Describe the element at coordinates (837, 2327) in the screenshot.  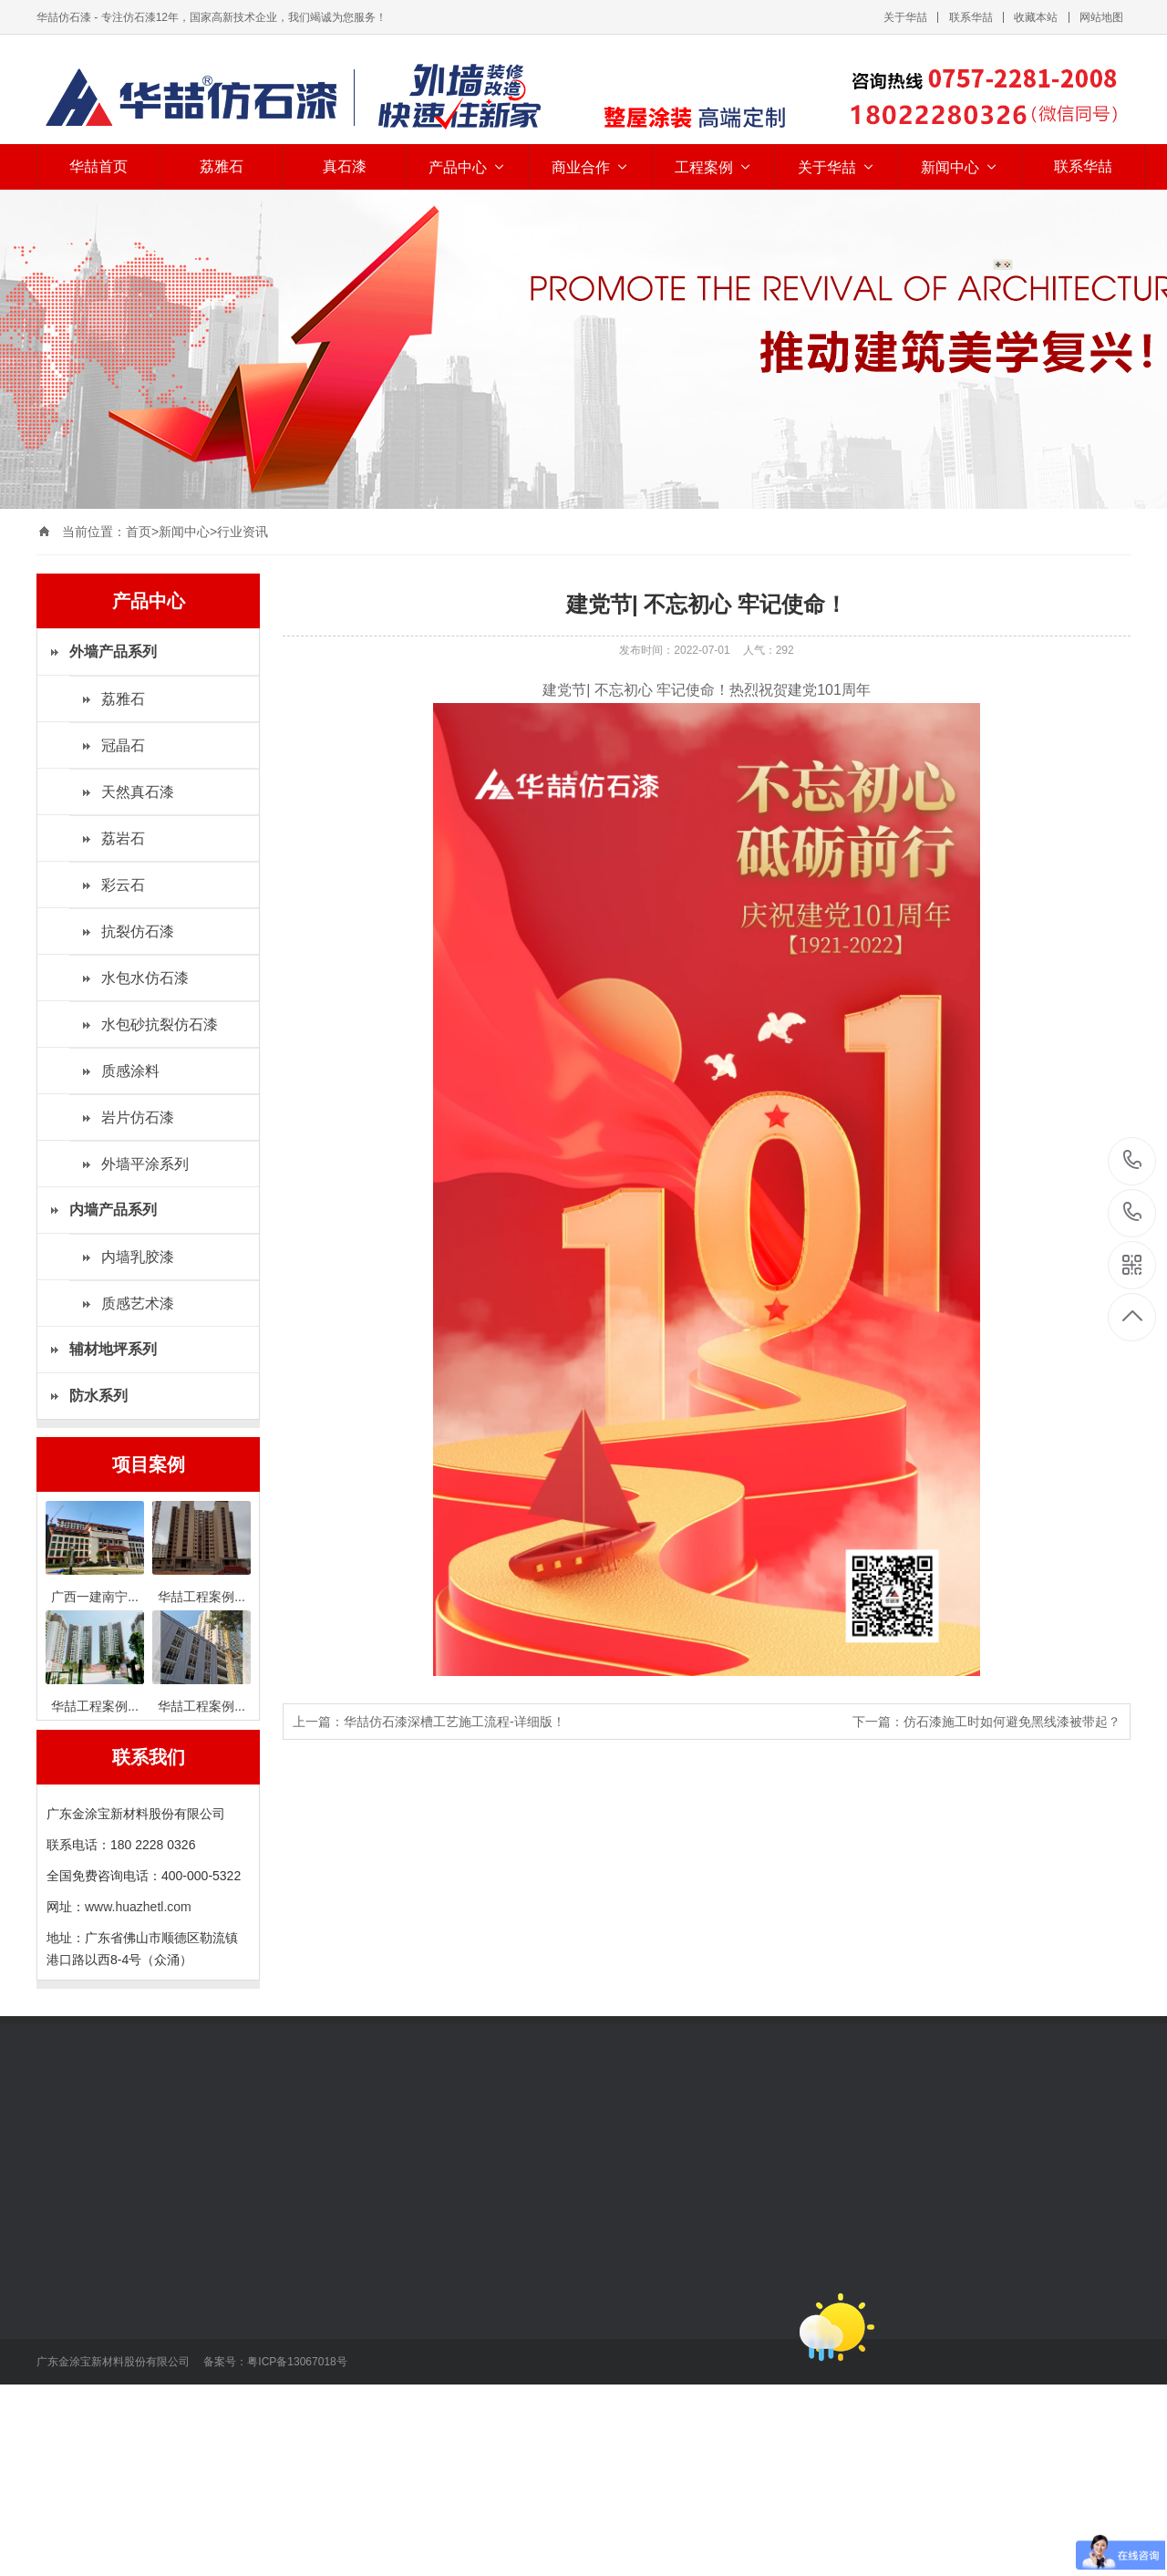
I see `indicates rainy weather with daytime sun breaks` at that location.